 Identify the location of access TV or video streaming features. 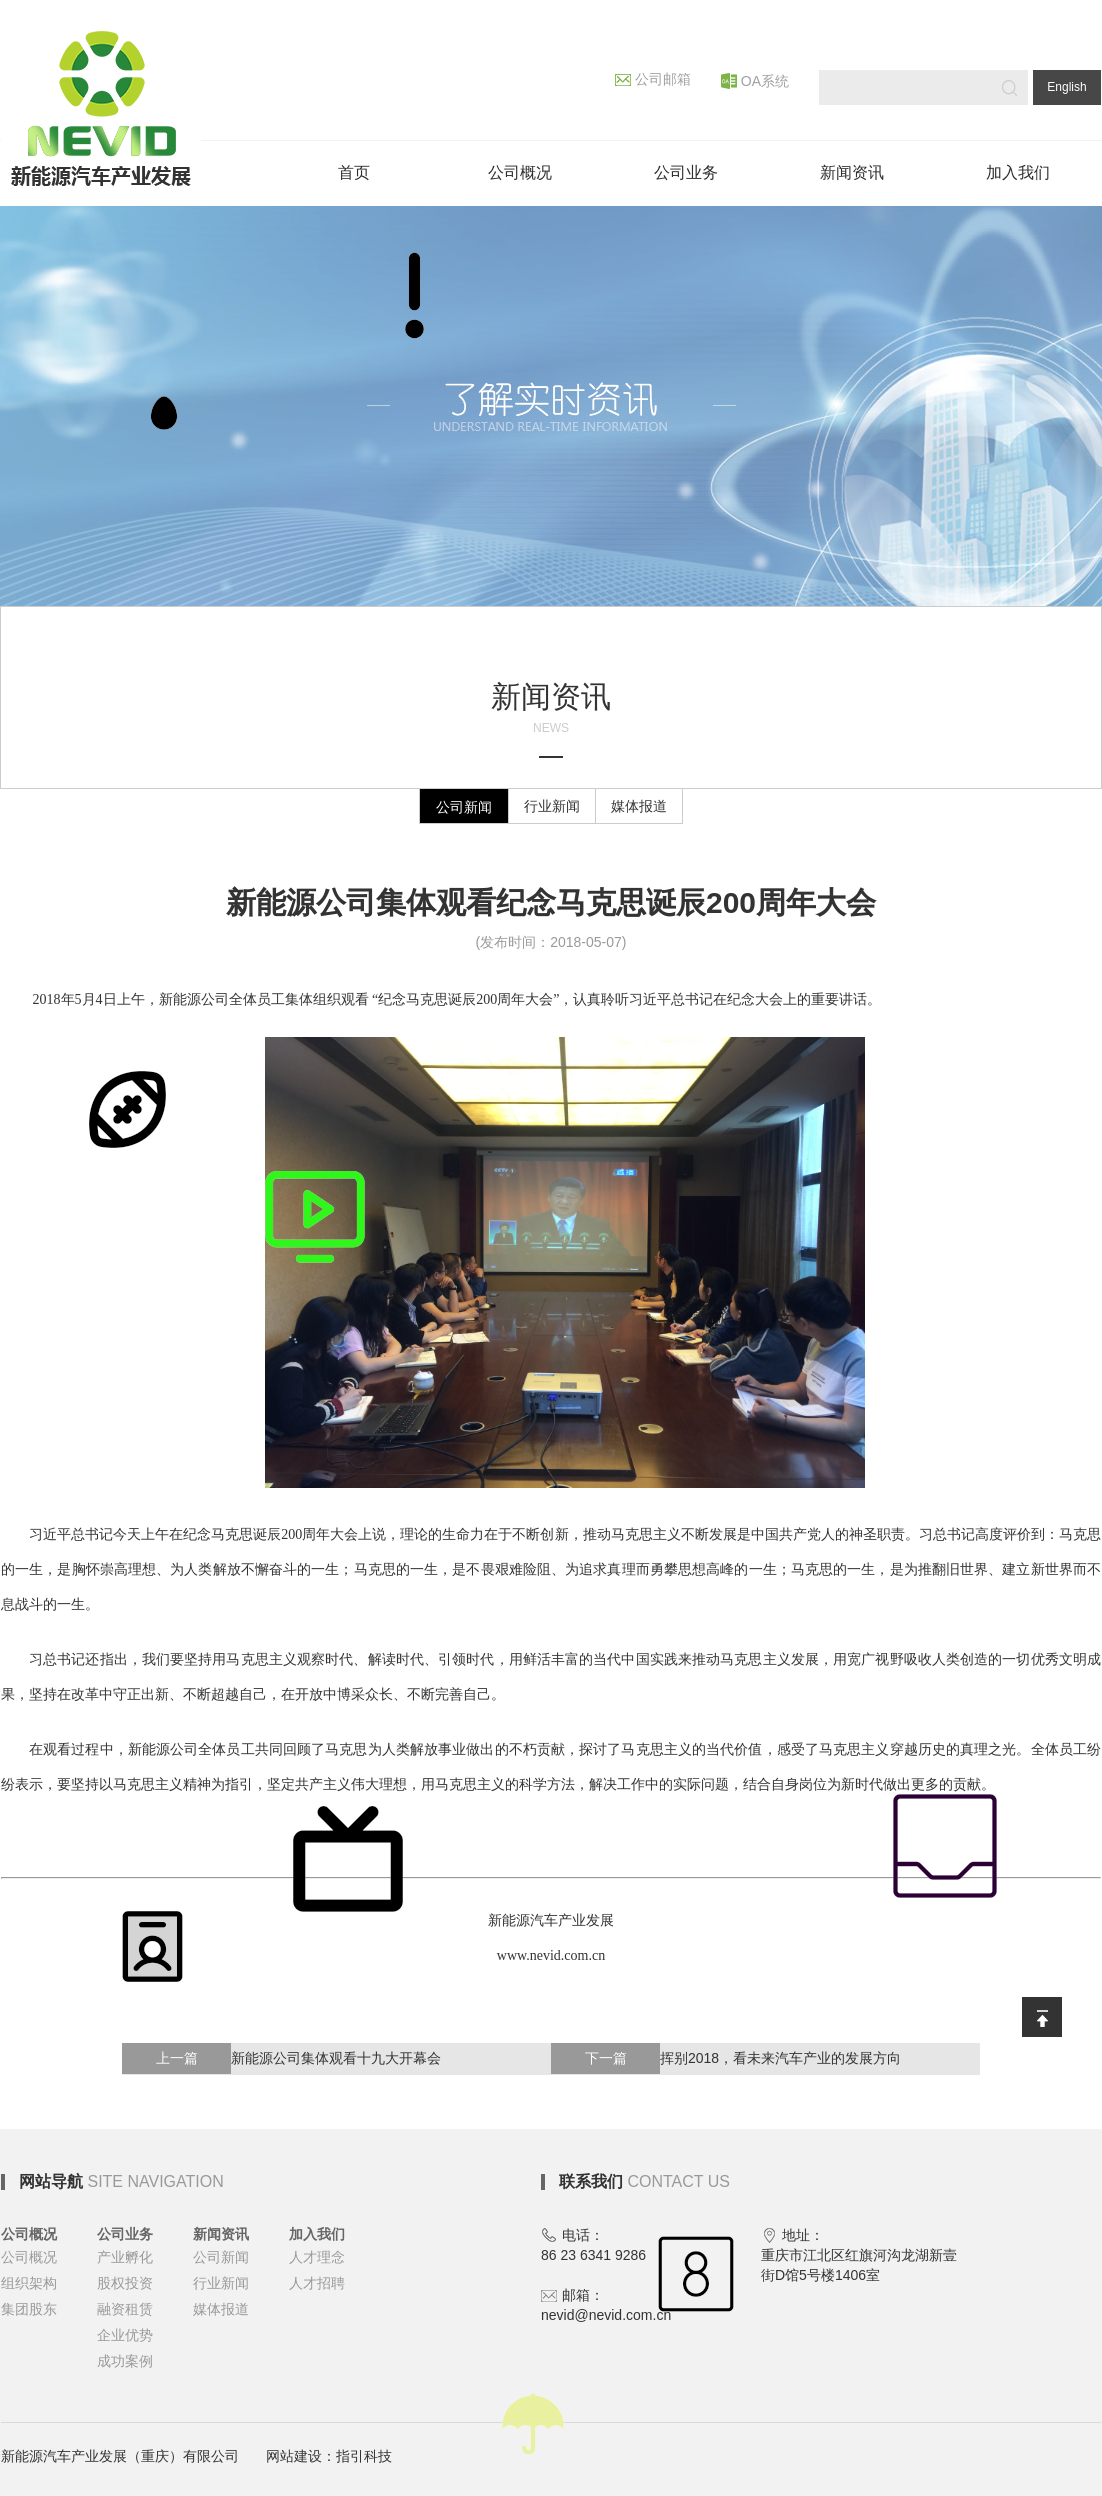
(348, 1865).